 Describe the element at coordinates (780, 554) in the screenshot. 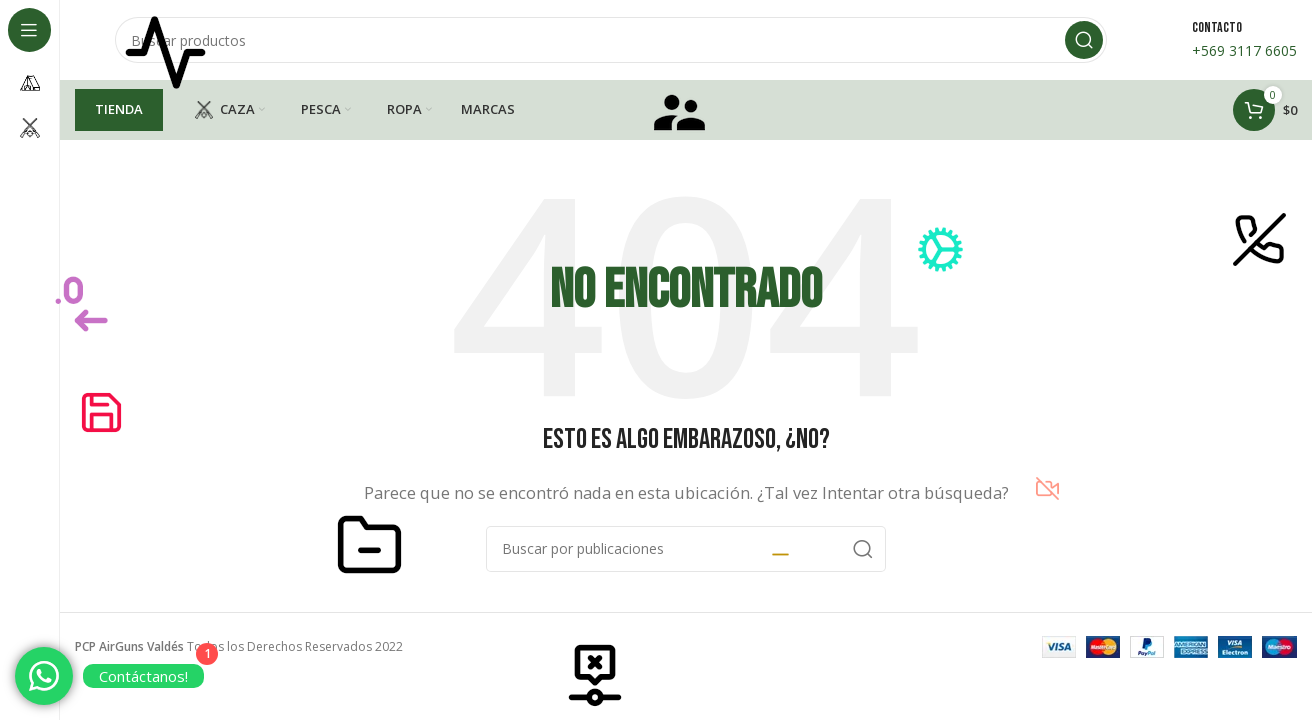

I see `decrease quantity or value` at that location.